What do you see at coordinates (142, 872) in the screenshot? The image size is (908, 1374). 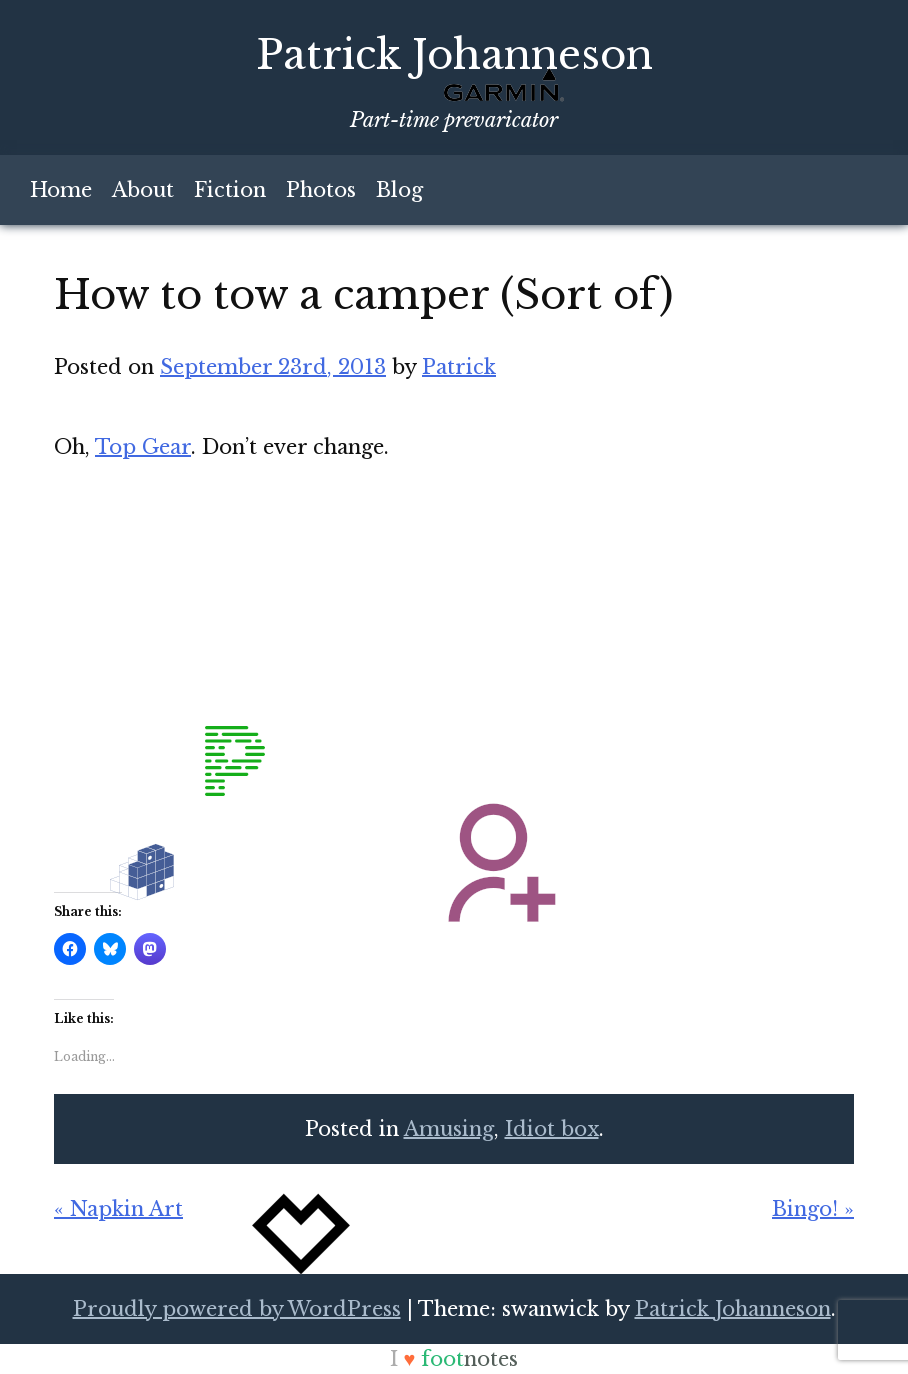 I see `visit the Python Package Index (PyPI) website` at bounding box center [142, 872].